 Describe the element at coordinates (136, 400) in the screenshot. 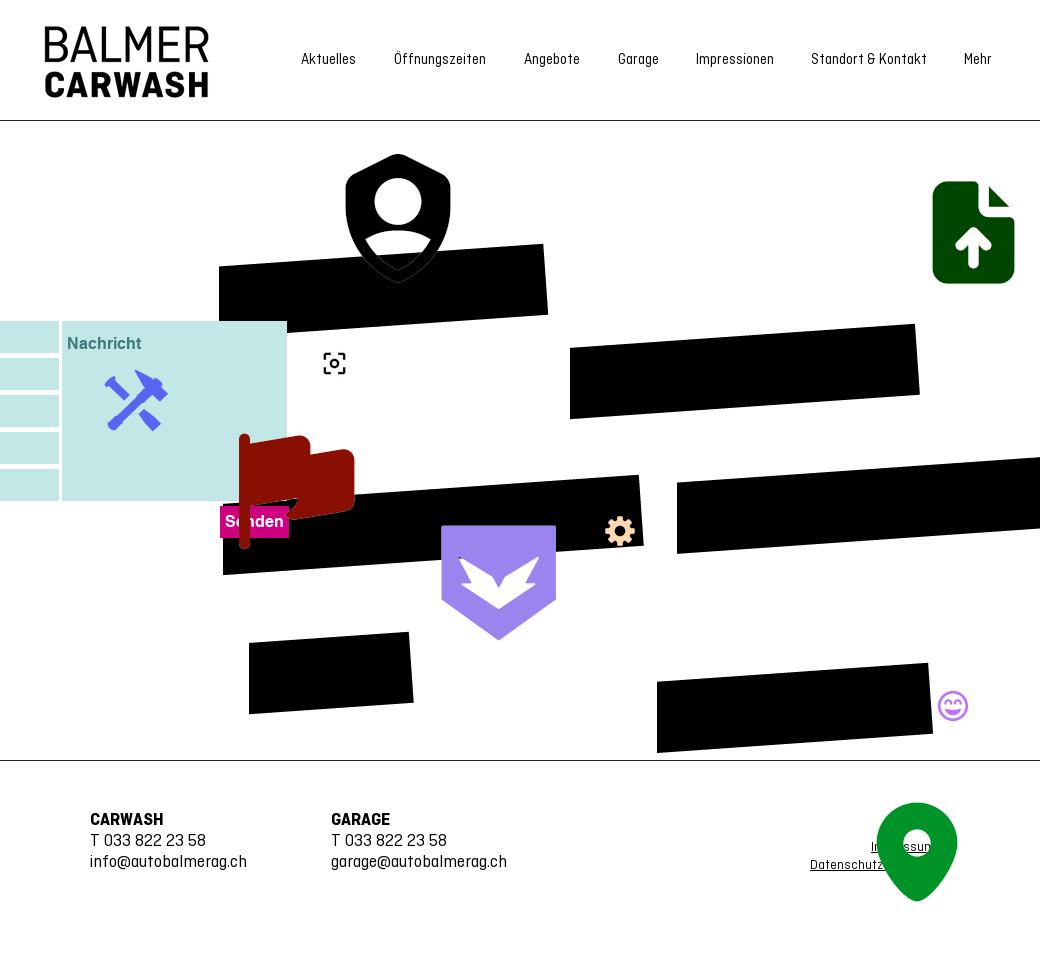

I see `indicates a Discord staff member` at that location.